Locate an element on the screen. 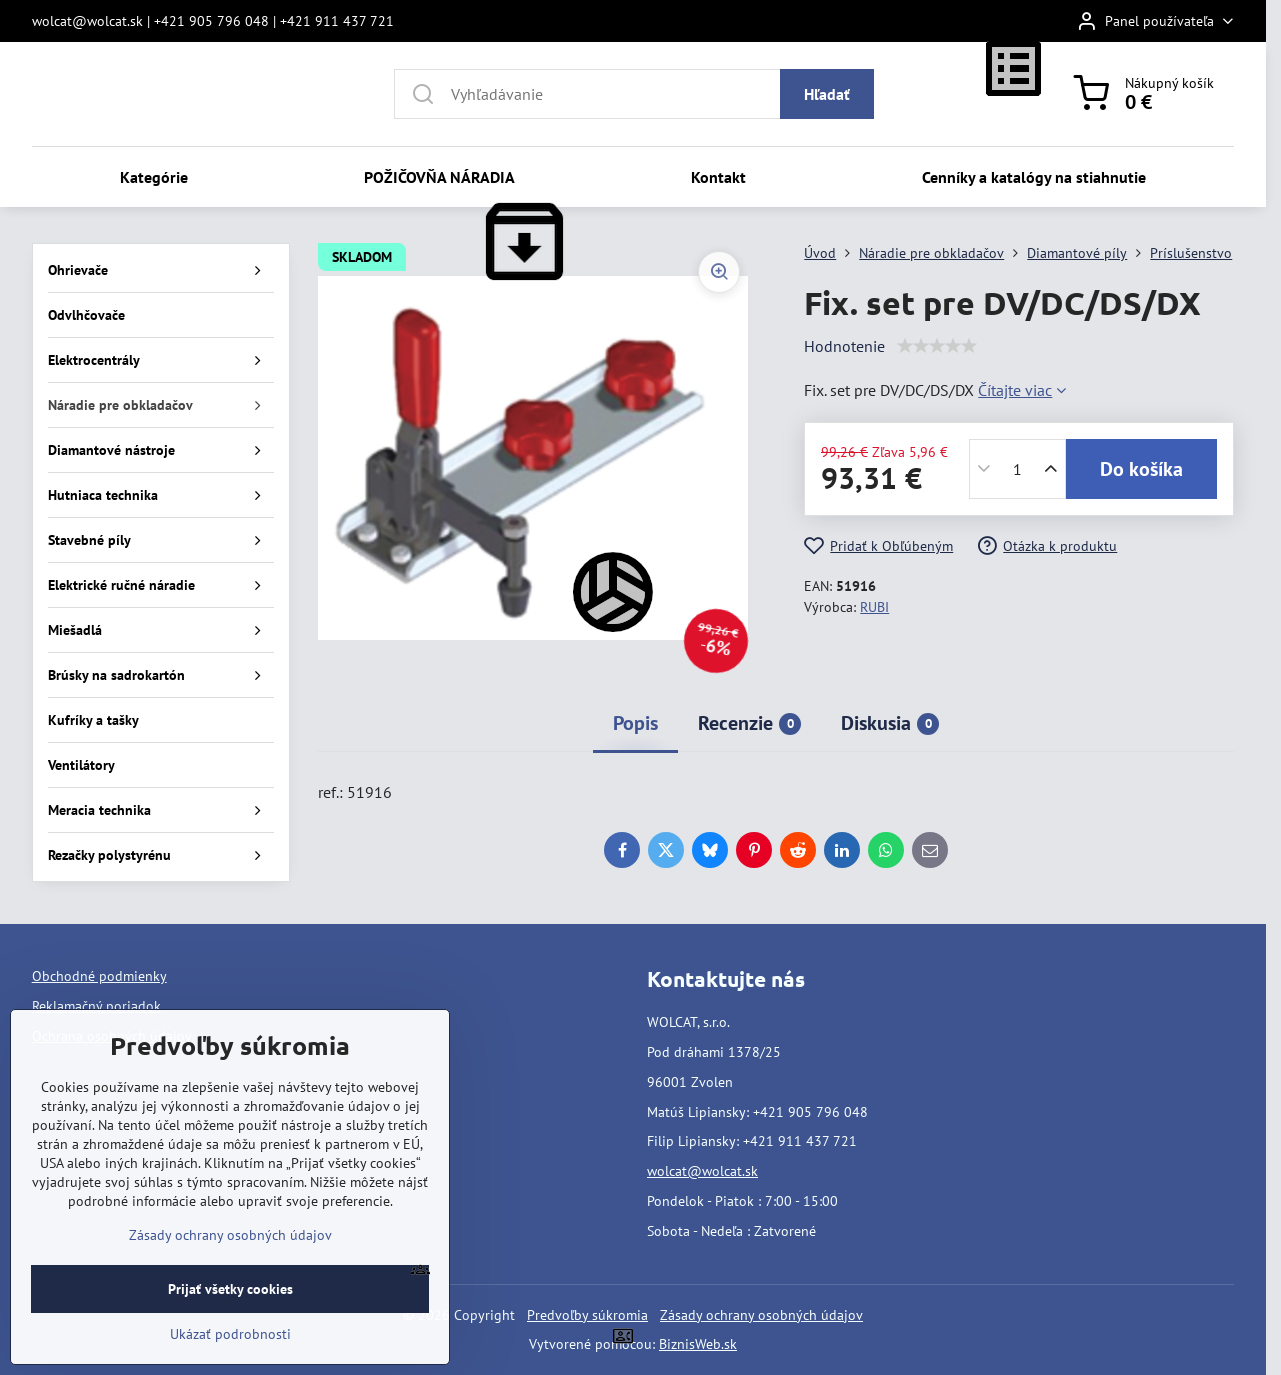 Image resolution: width=1281 pixels, height=1375 pixels. view list details or properties is located at coordinates (1013, 68).